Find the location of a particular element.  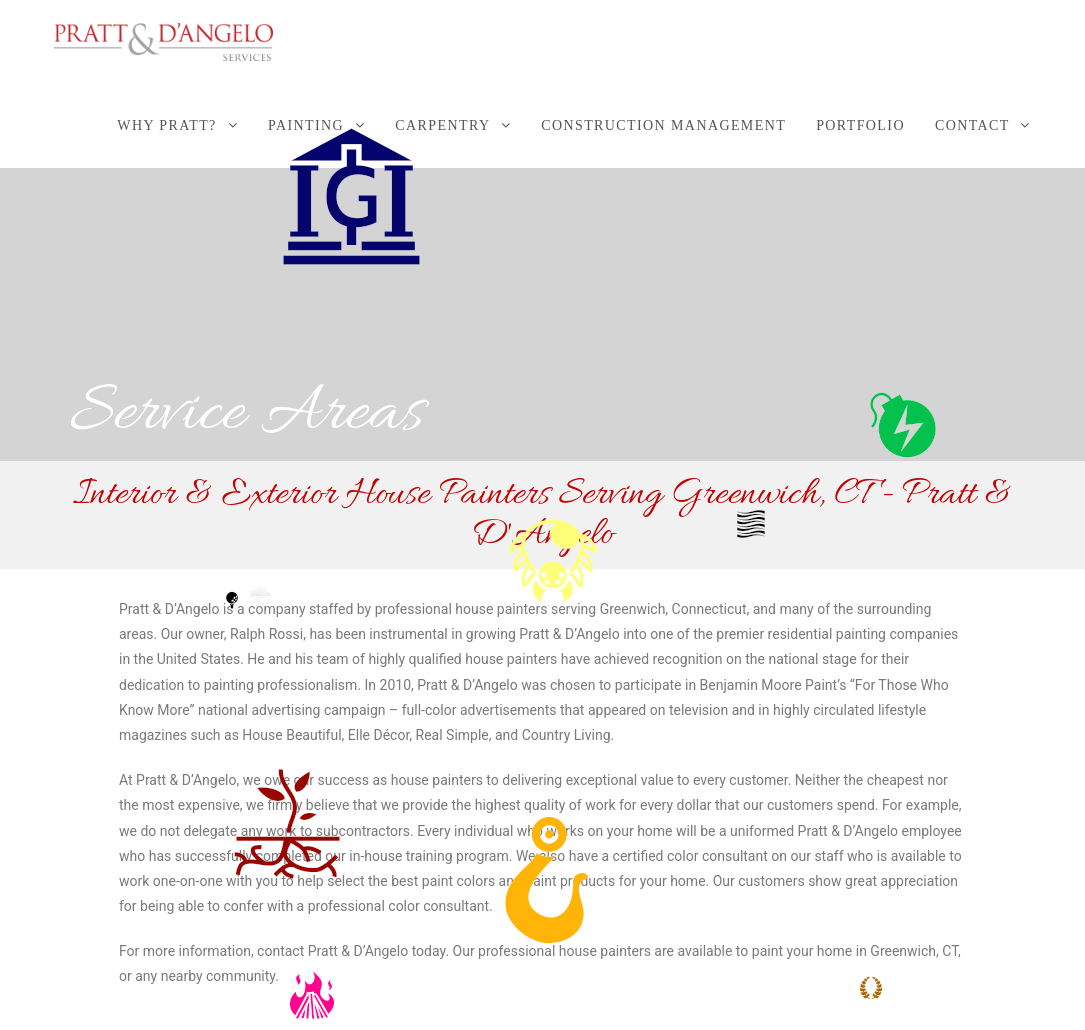

indicates water or fluid dynamics in a game is located at coordinates (751, 524).